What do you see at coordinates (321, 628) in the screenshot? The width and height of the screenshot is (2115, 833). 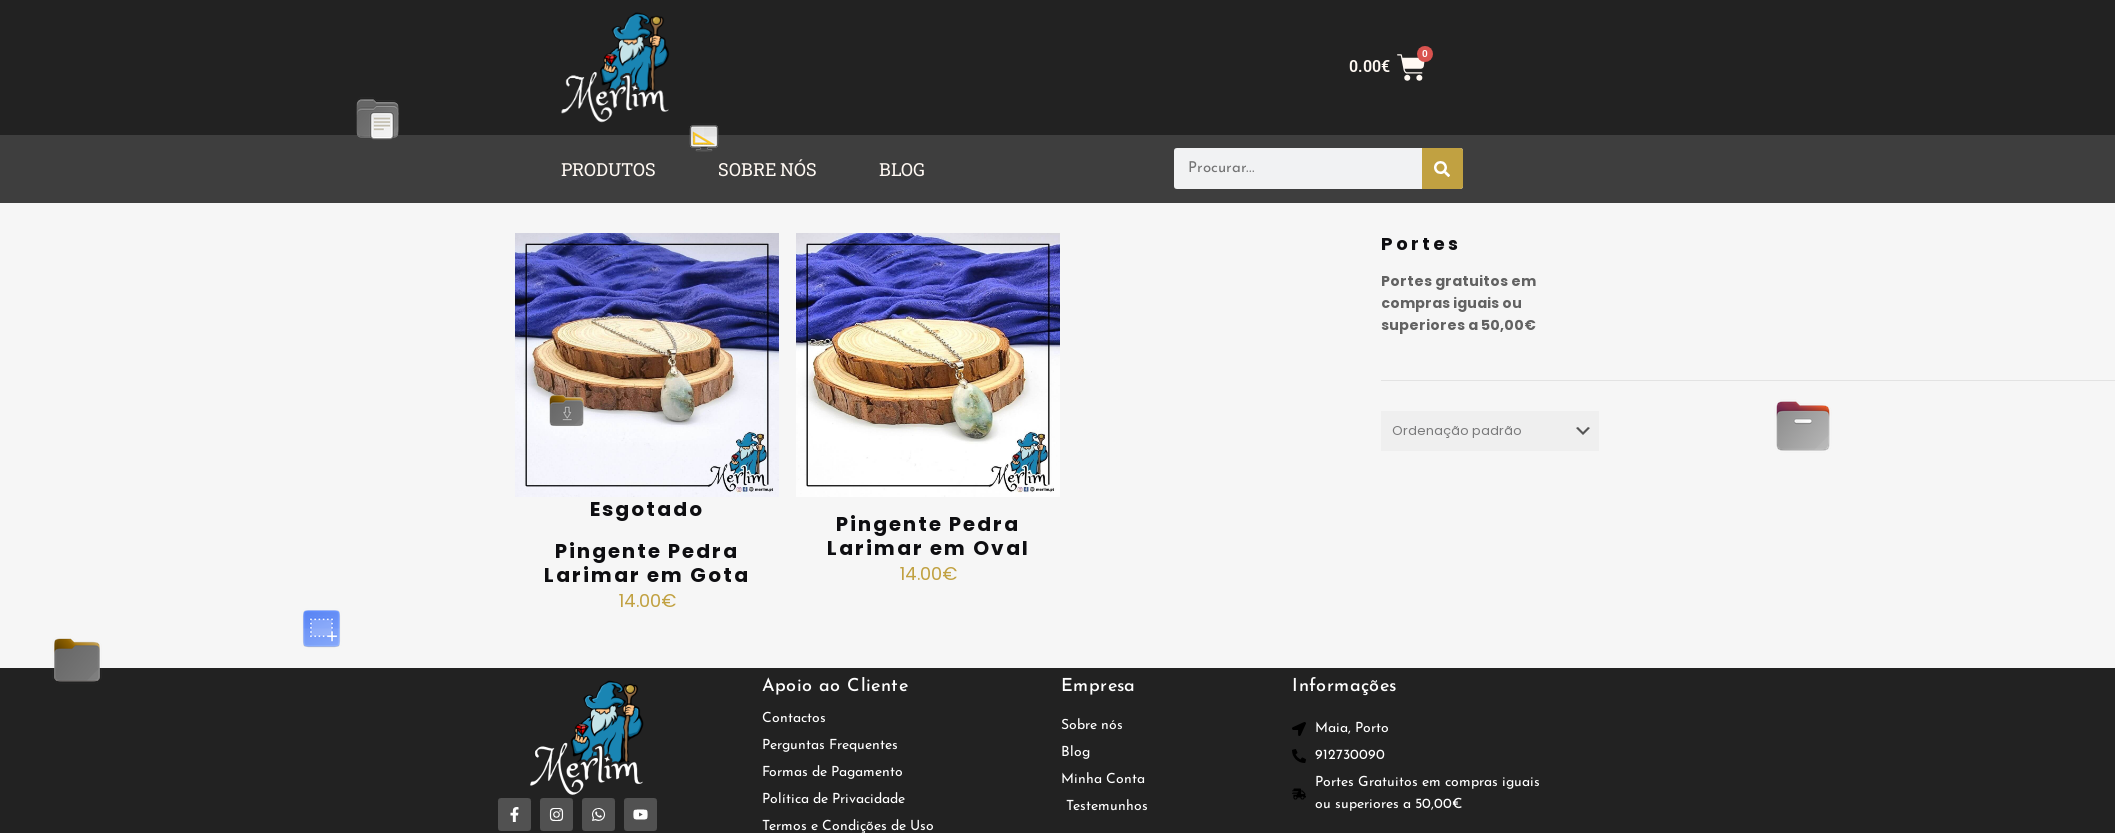 I see `take a screenshot` at bounding box center [321, 628].